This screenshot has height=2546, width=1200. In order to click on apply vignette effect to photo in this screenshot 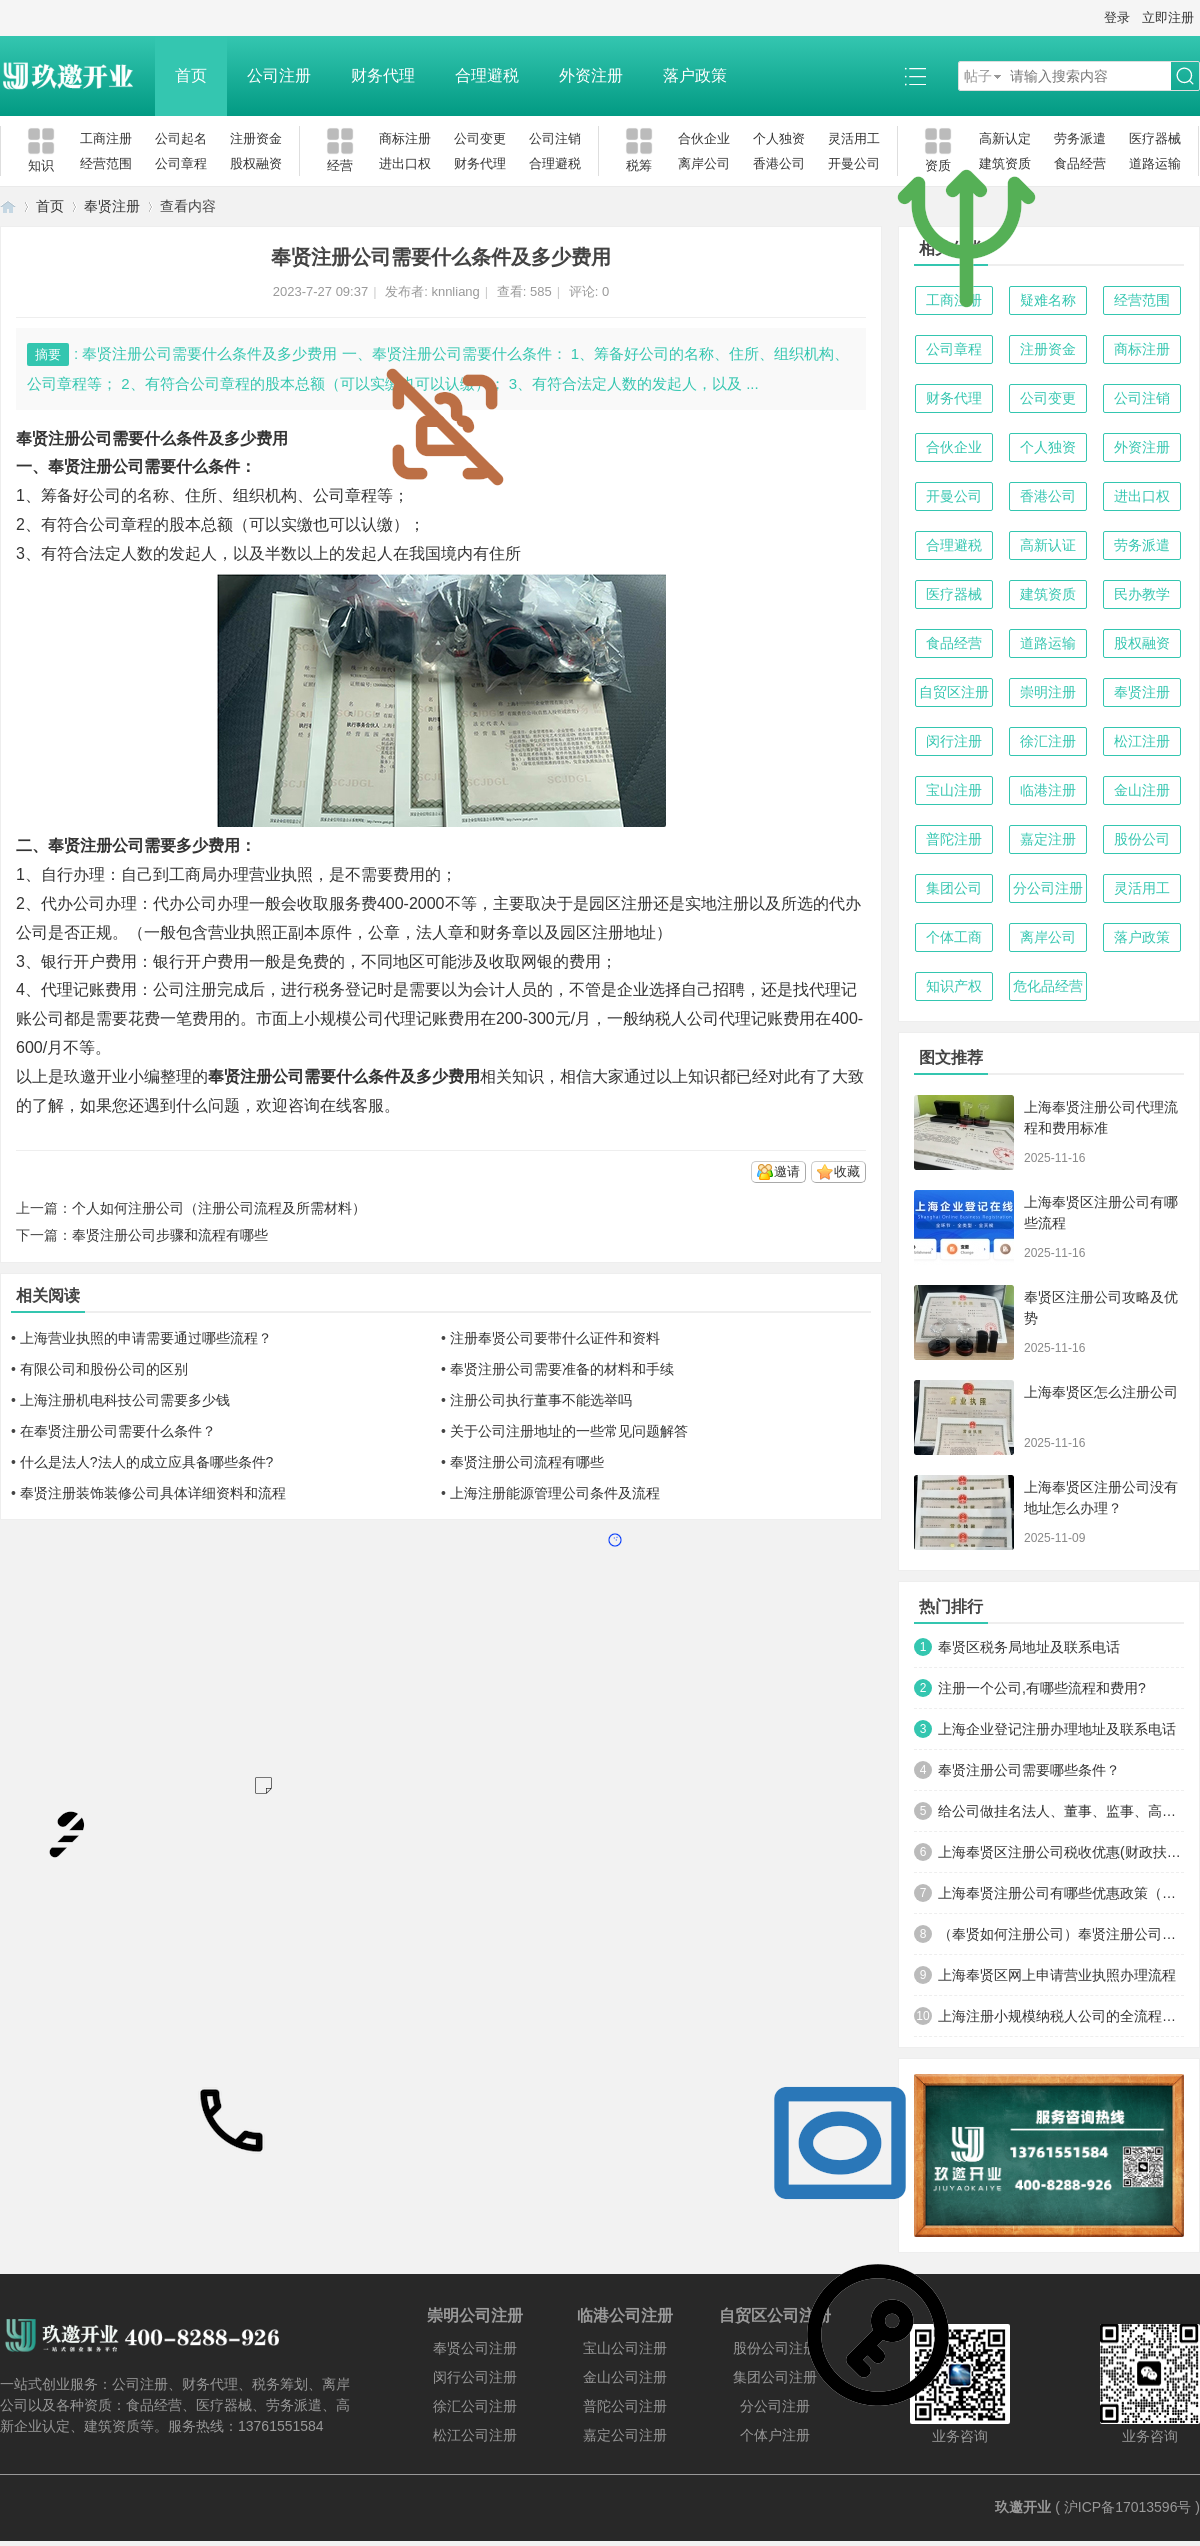, I will do `click(840, 2143)`.